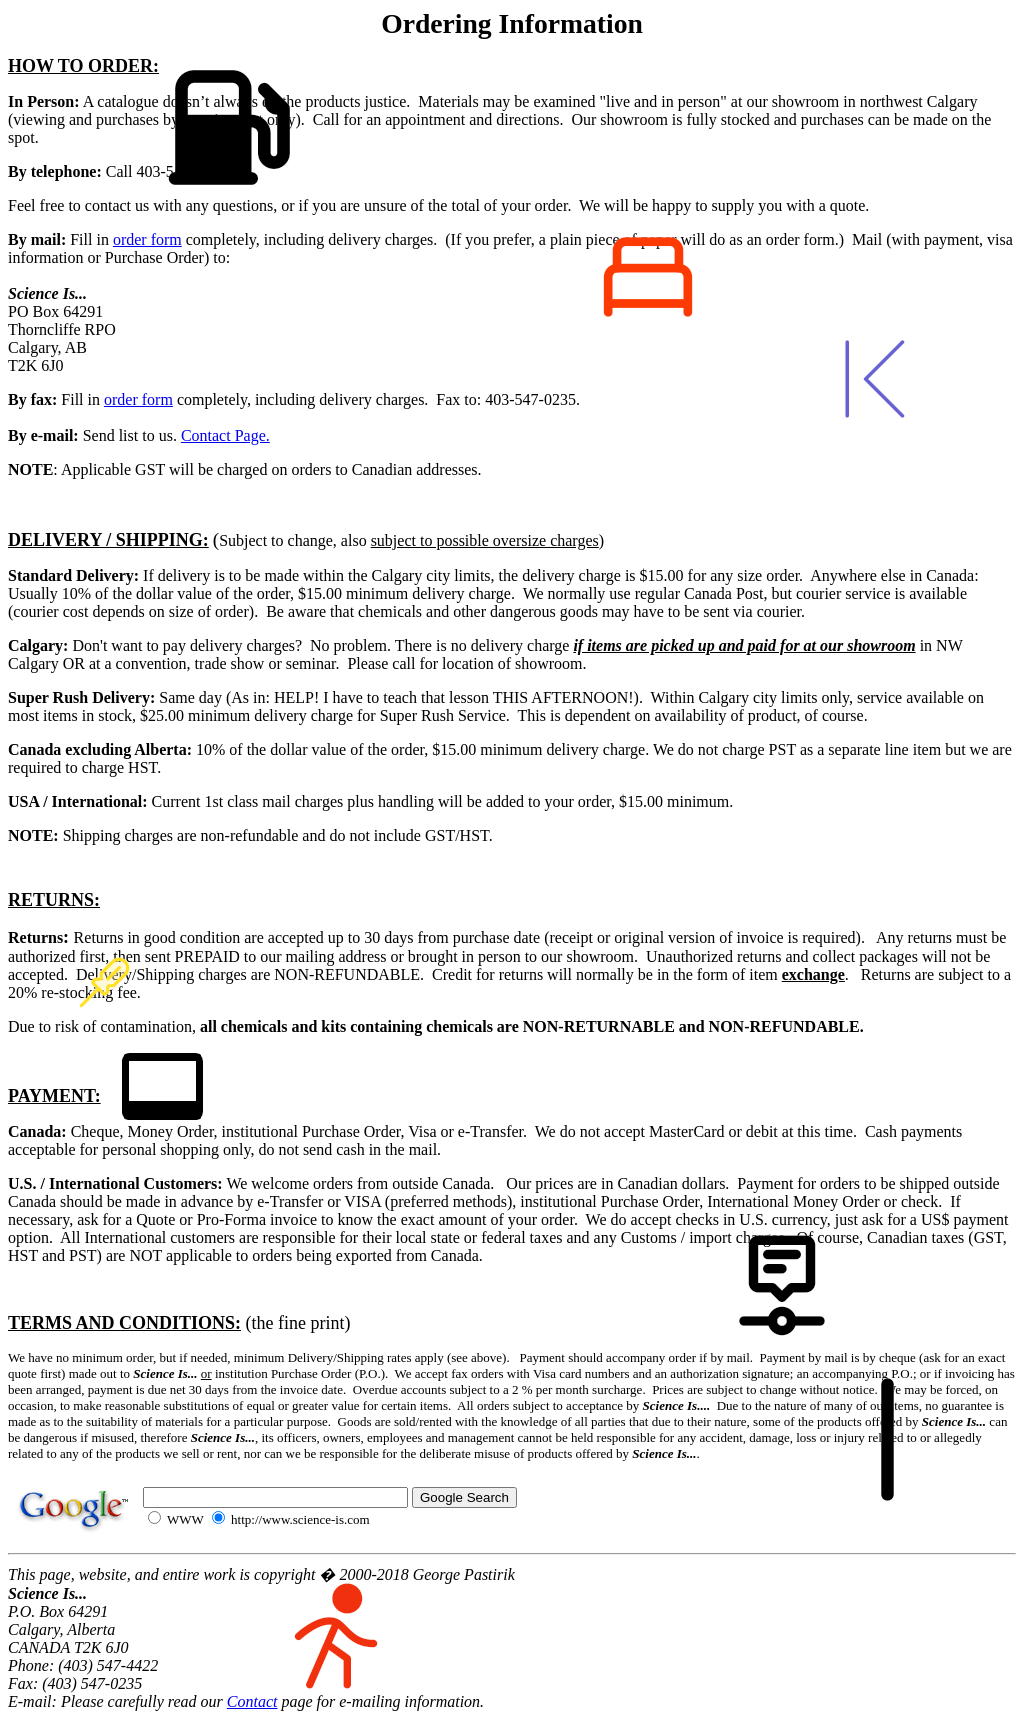  I want to click on video player with caption or subtitle area, so click(162, 1086).